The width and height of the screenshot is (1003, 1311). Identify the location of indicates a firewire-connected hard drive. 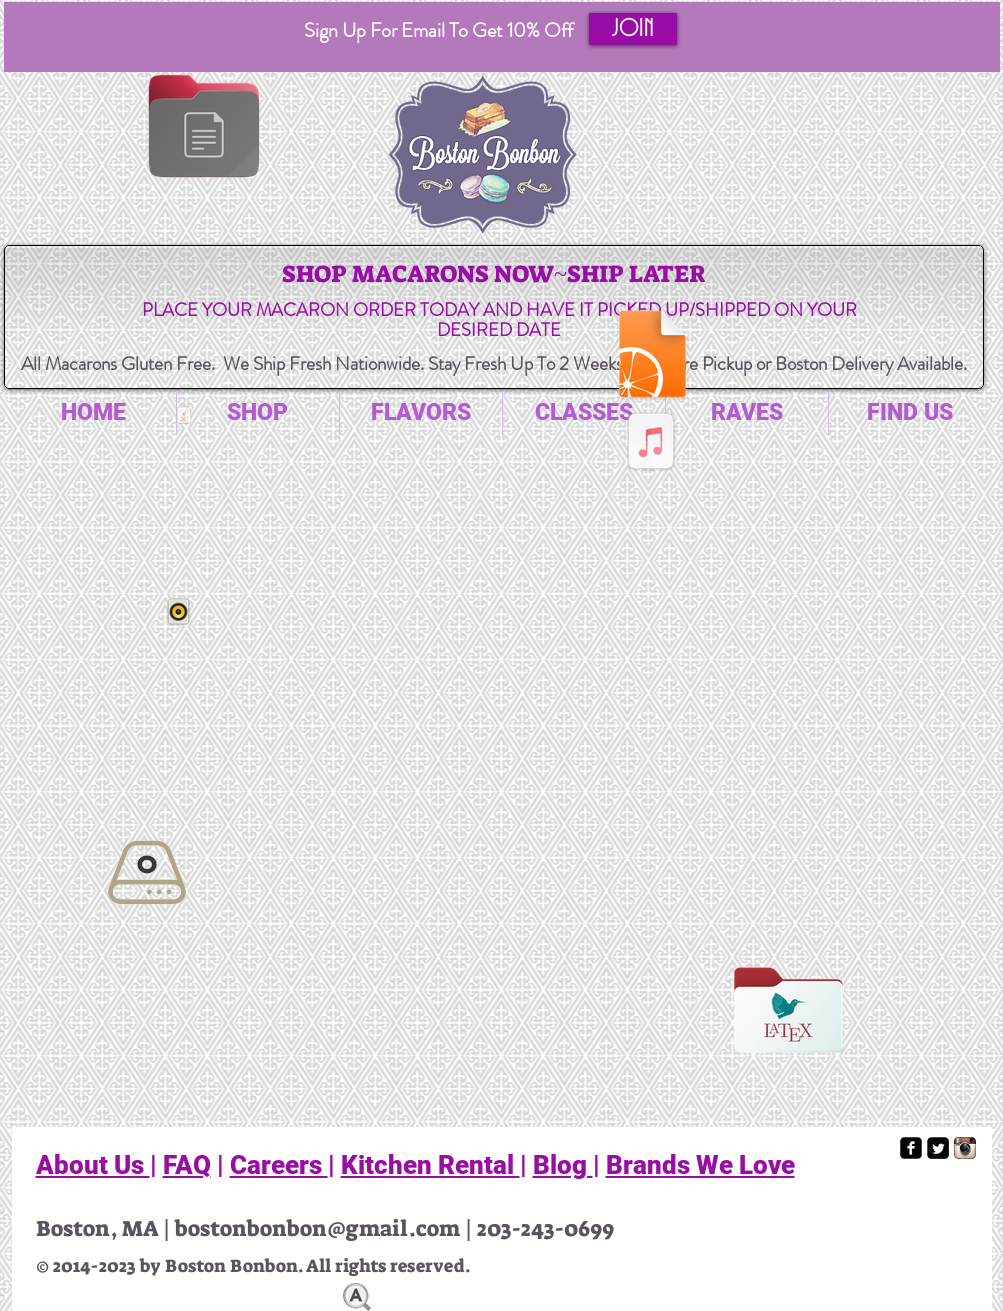
(147, 870).